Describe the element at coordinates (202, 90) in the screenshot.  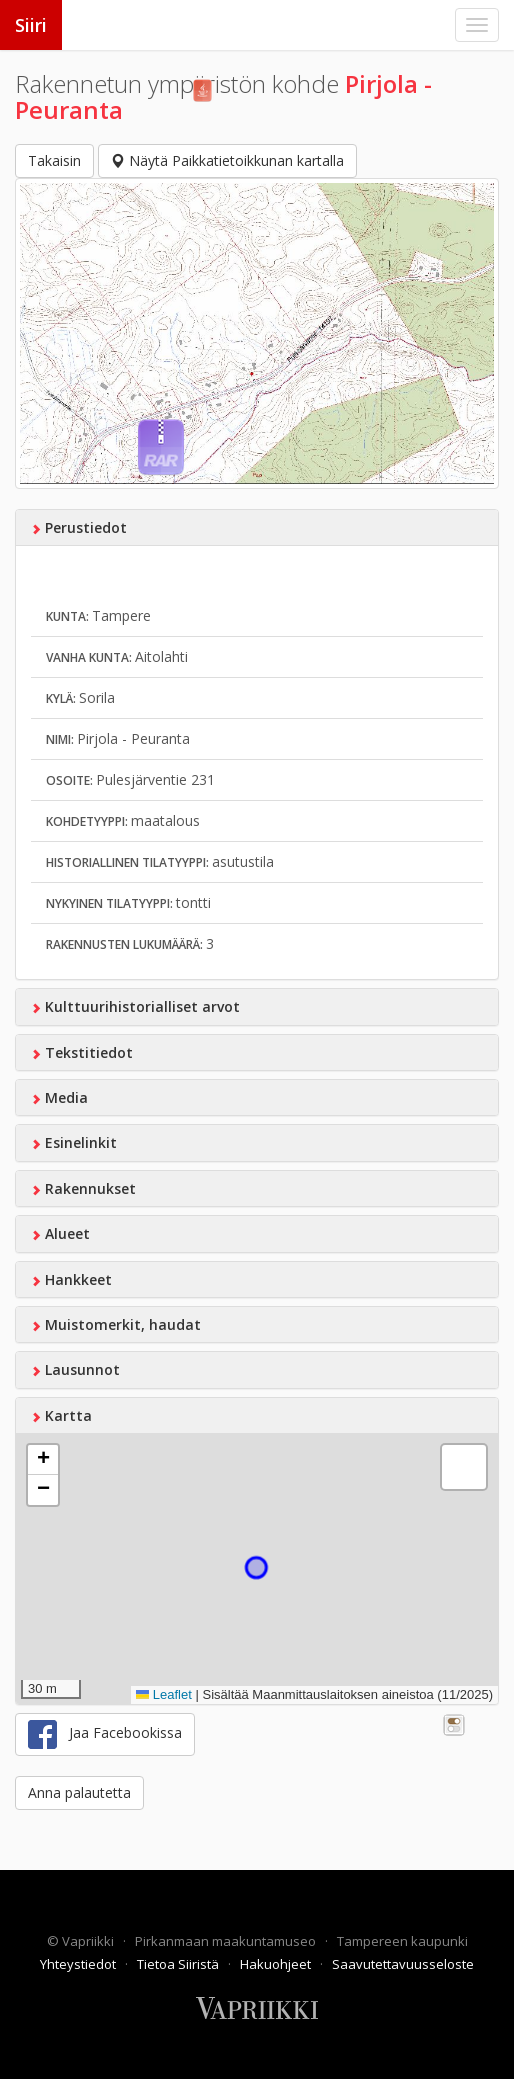
I see `a java source code file` at that location.